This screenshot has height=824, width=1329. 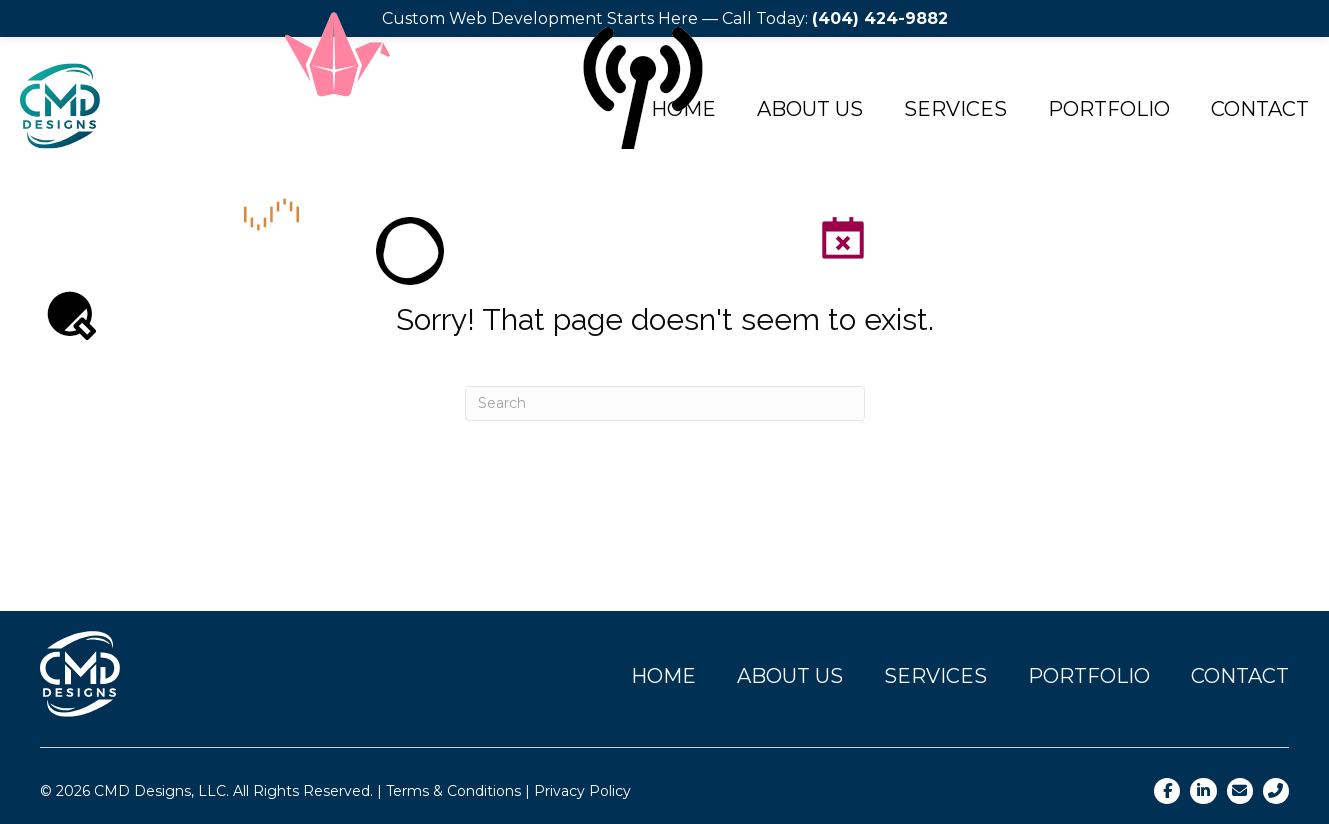 I want to click on cancel or delete a calendar event, so click(x=843, y=240).